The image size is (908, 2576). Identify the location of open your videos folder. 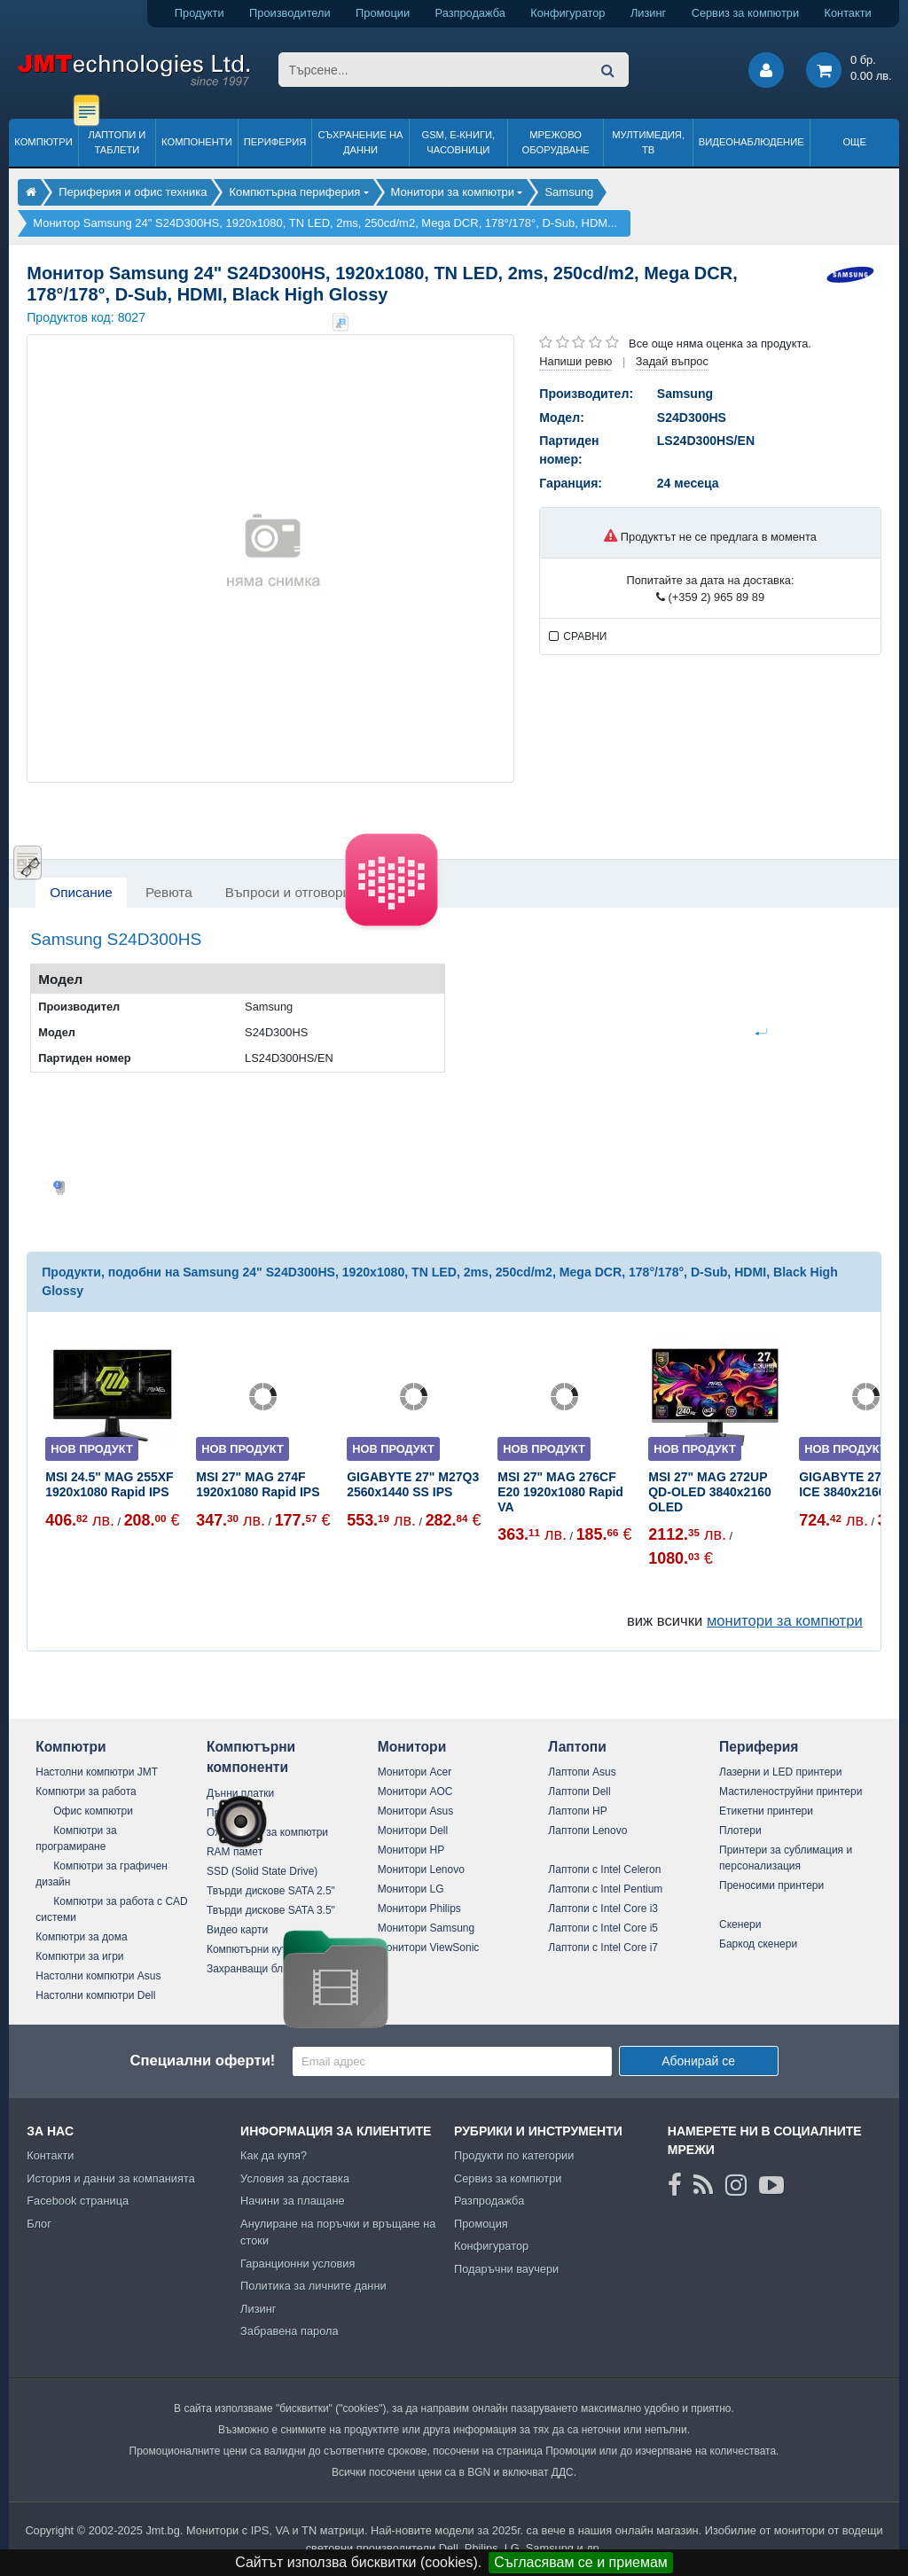
(335, 1979).